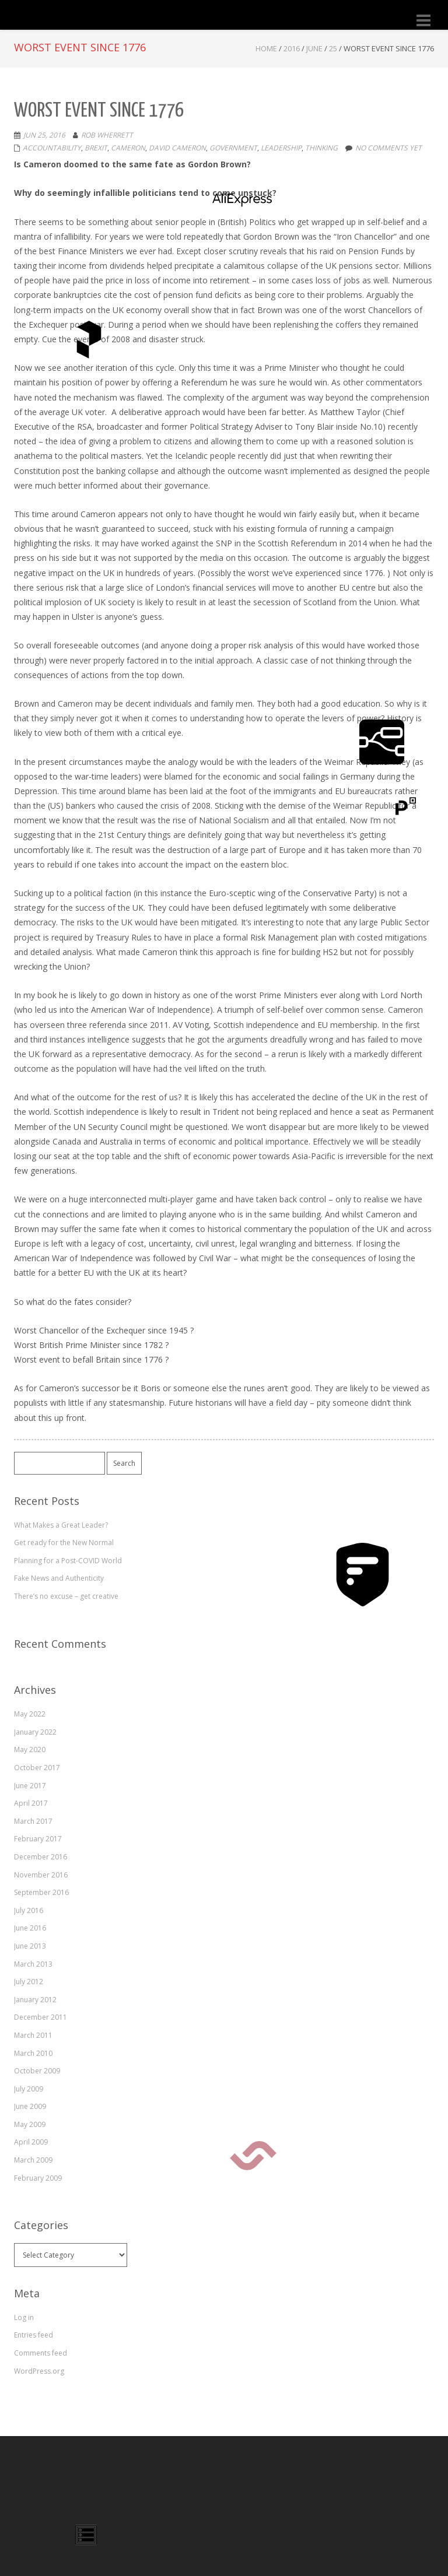 The image size is (448, 2576). Describe the element at coordinates (405, 806) in the screenshot. I see `open the PicPay app` at that location.